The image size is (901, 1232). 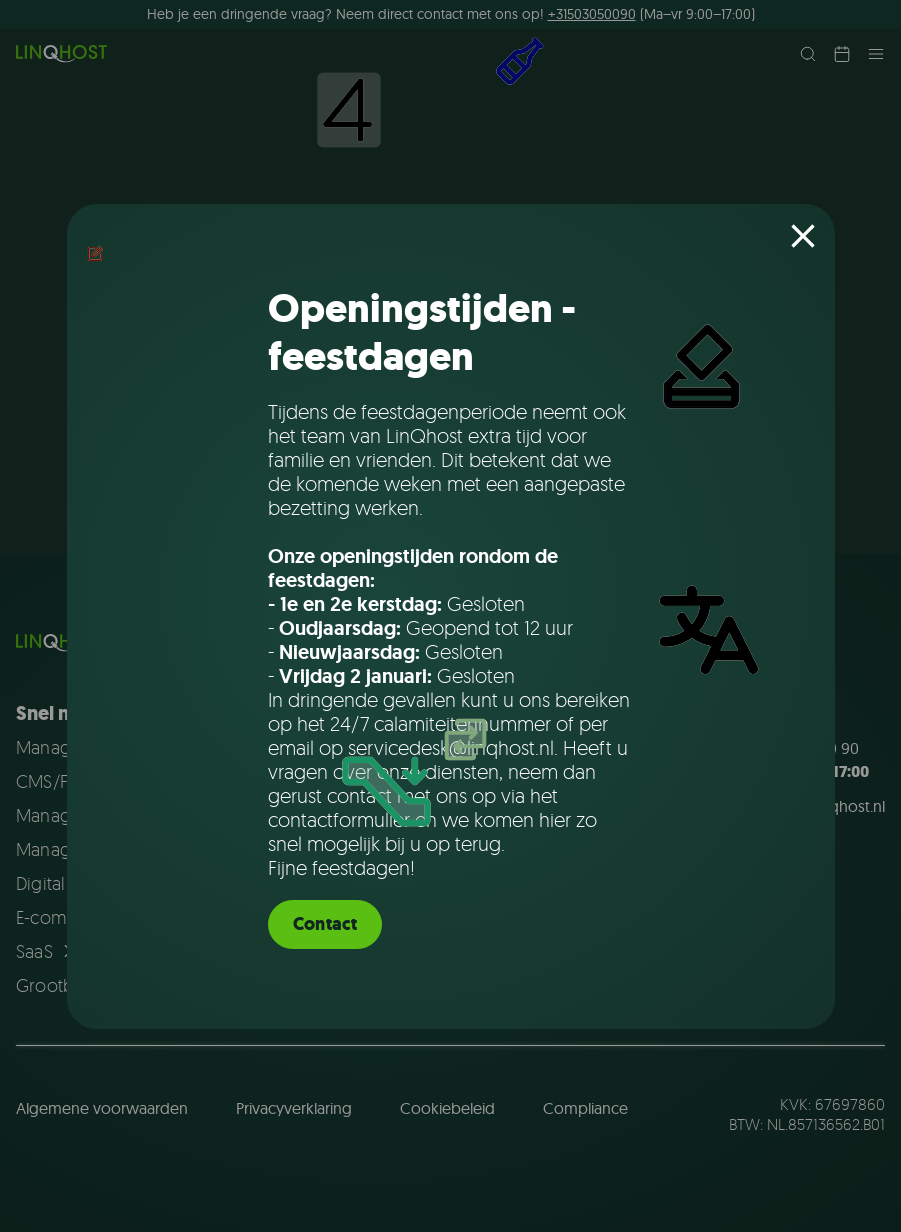 What do you see at coordinates (705, 631) in the screenshot?
I see `translate text to another language` at bounding box center [705, 631].